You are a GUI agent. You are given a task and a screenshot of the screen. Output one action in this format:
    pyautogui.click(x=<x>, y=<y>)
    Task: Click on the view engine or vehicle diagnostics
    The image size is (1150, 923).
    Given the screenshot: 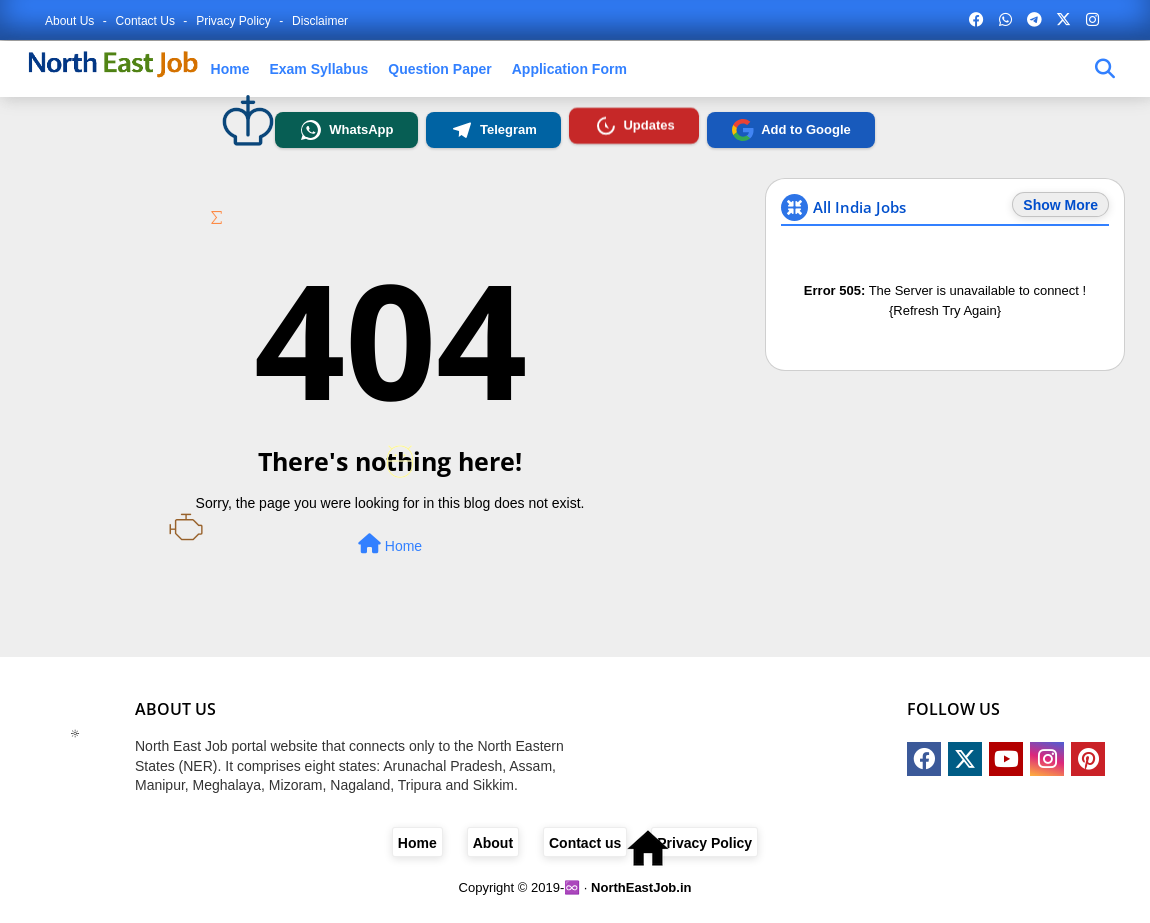 What is the action you would take?
    pyautogui.click(x=185, y=527)
    